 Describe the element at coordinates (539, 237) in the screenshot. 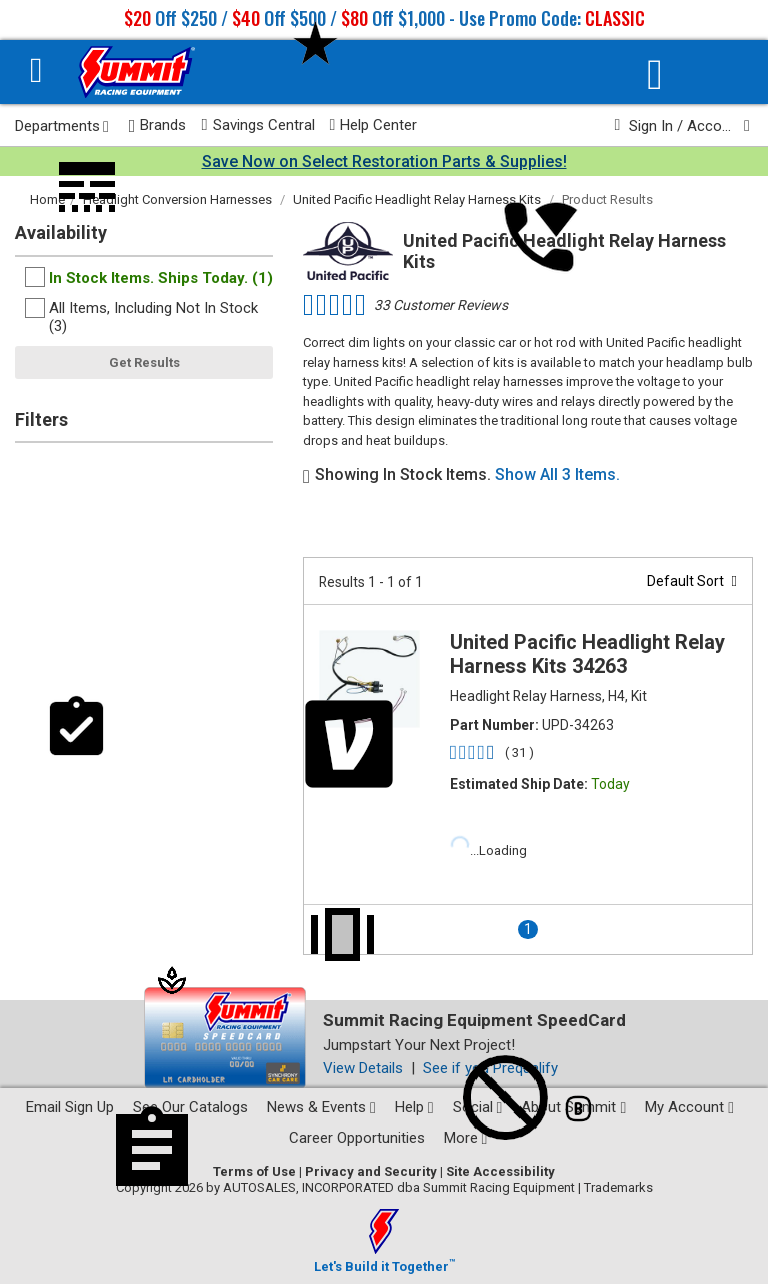

I see `enable wifi calling feature` at that location.